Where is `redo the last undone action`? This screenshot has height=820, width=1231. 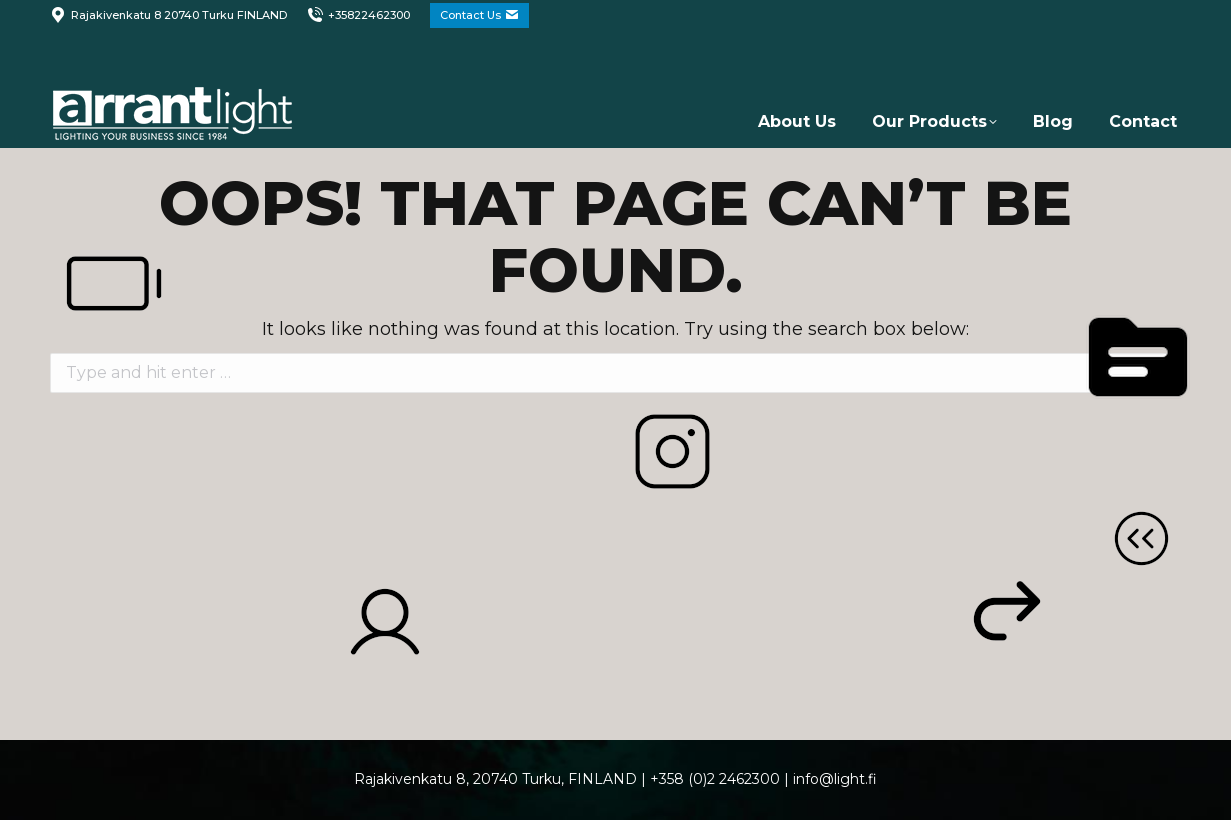 redo the last undone action is located at coordinates (1007, 612).